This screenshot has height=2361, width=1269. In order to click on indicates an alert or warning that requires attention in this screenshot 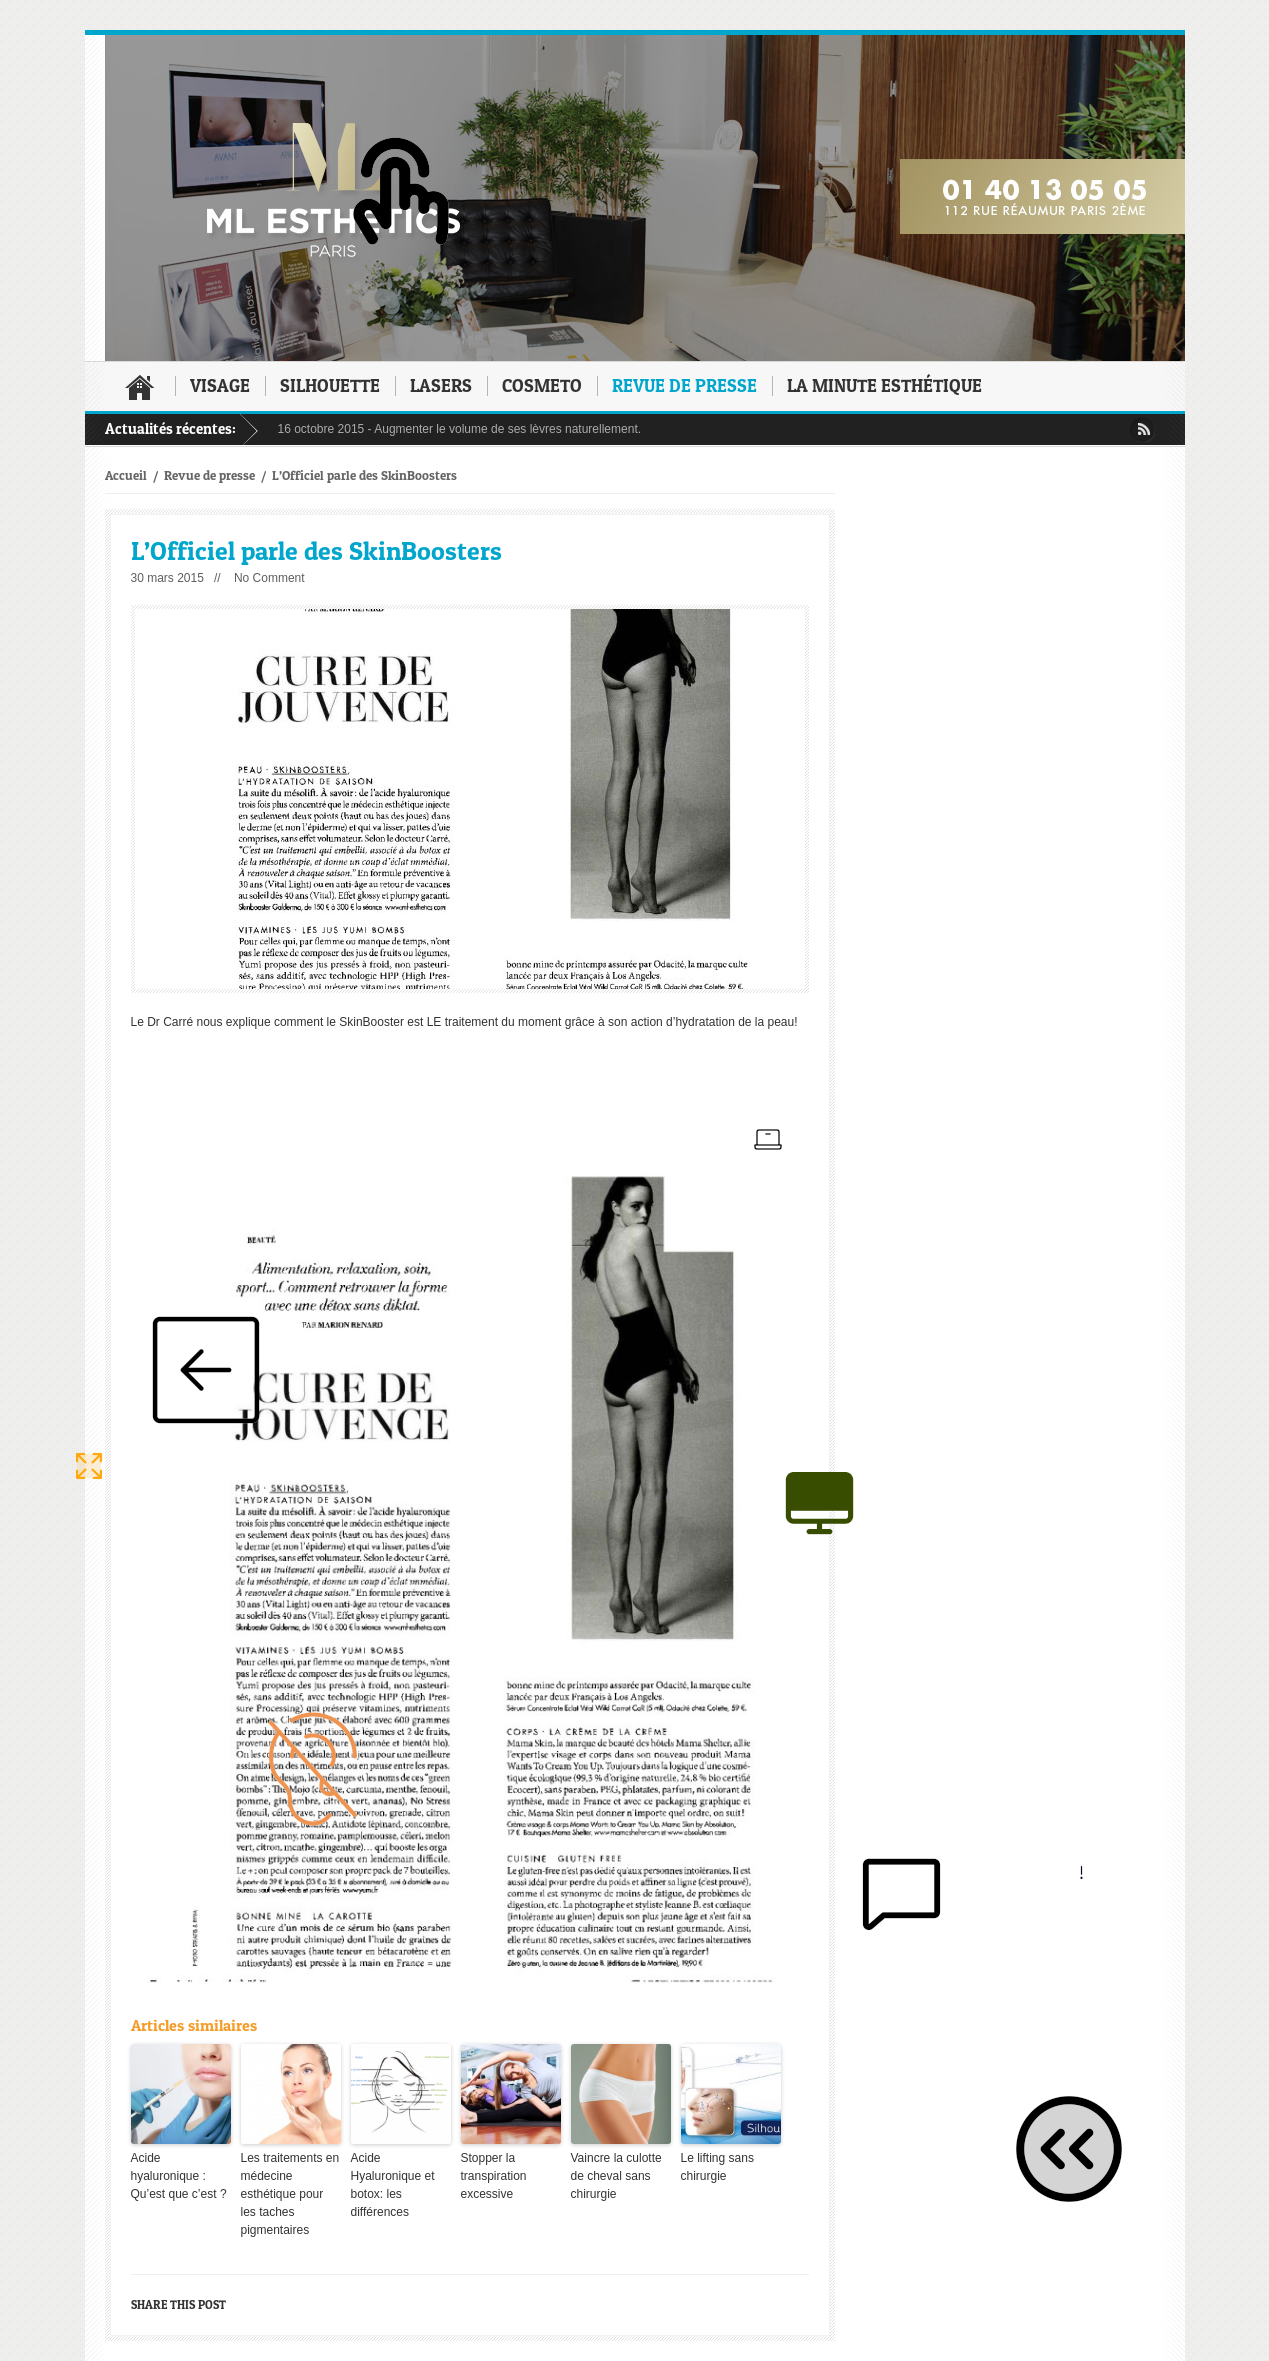, I will do `click(1081, 1872)`.